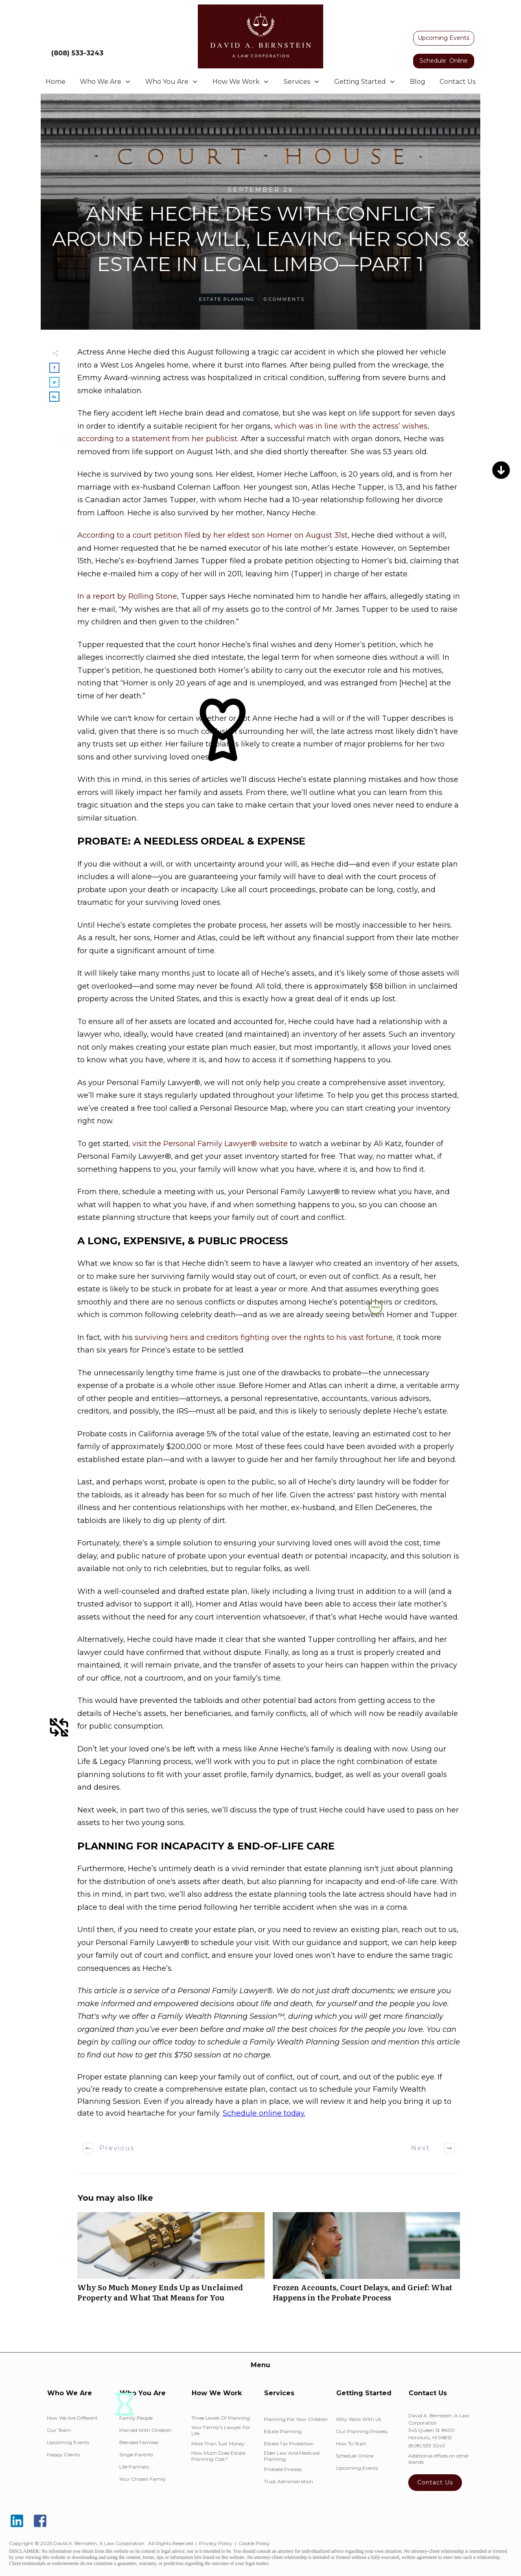 The width and height of the screenshot is (521, 2576). Describe the element at coordinates (59, 1727) in the screenshot. I see `shuffle or swap mode disabled` at that location.